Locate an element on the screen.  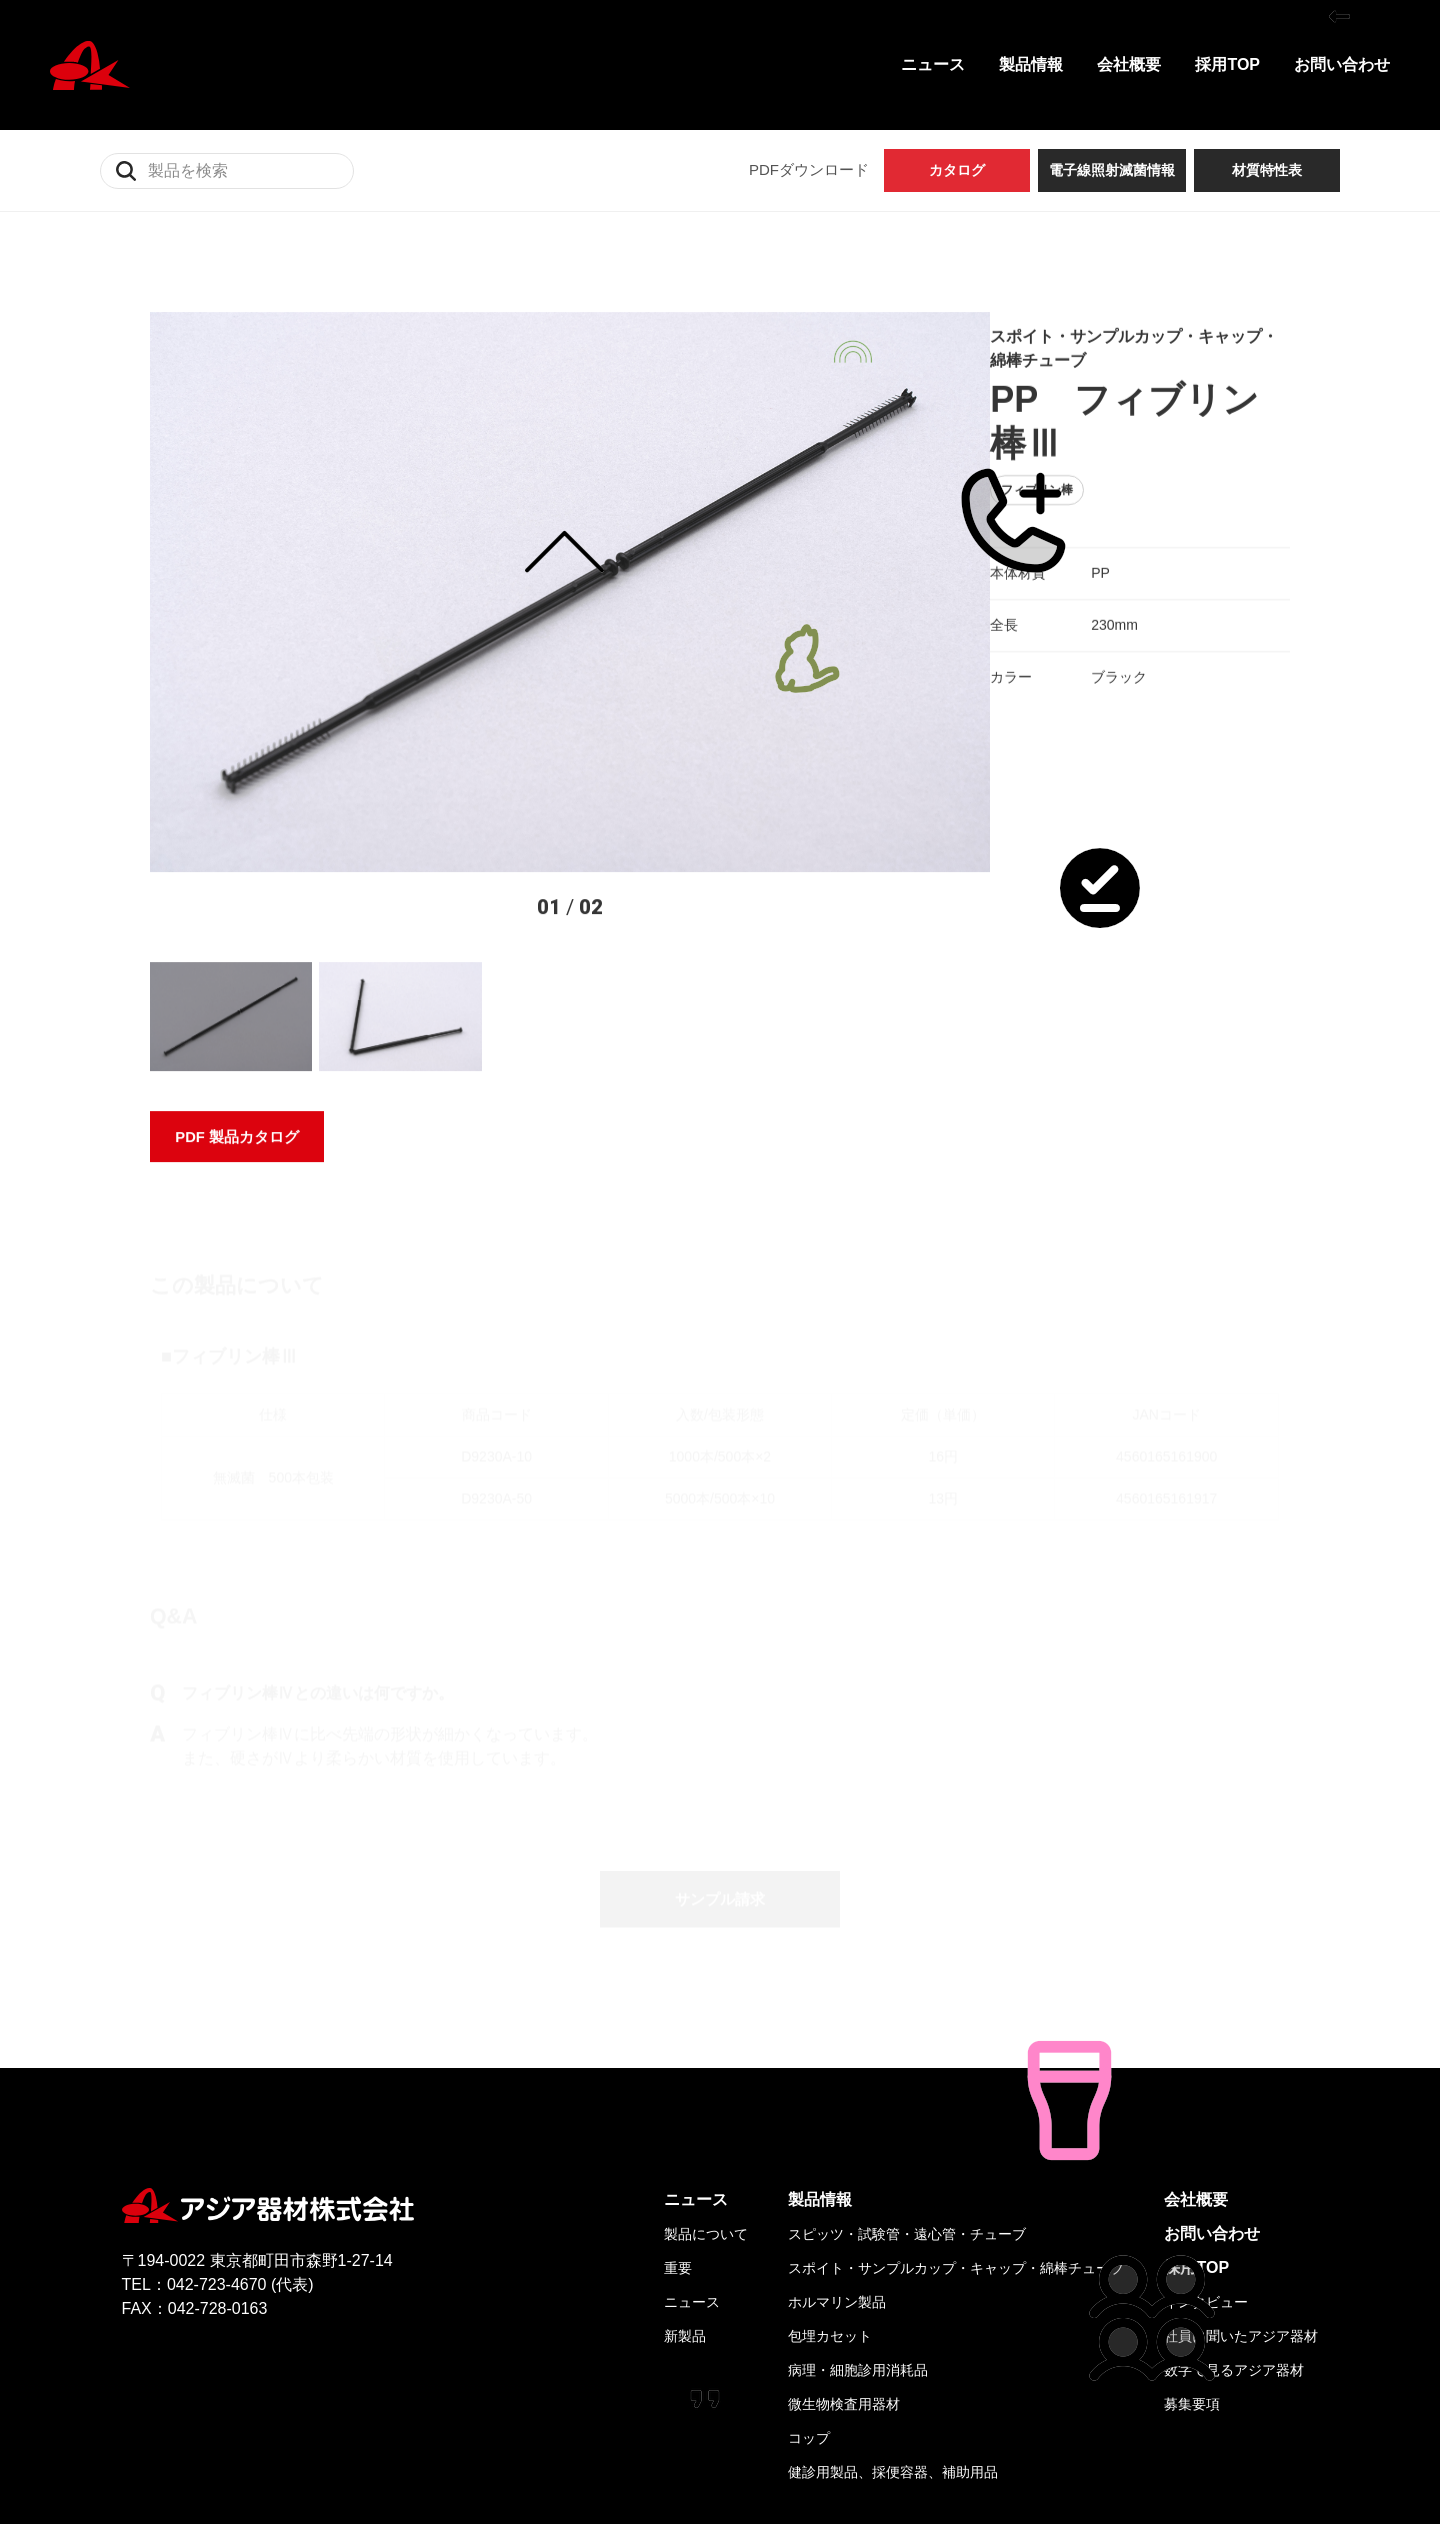
insert a block quote is located at coordinates (705, 2399).